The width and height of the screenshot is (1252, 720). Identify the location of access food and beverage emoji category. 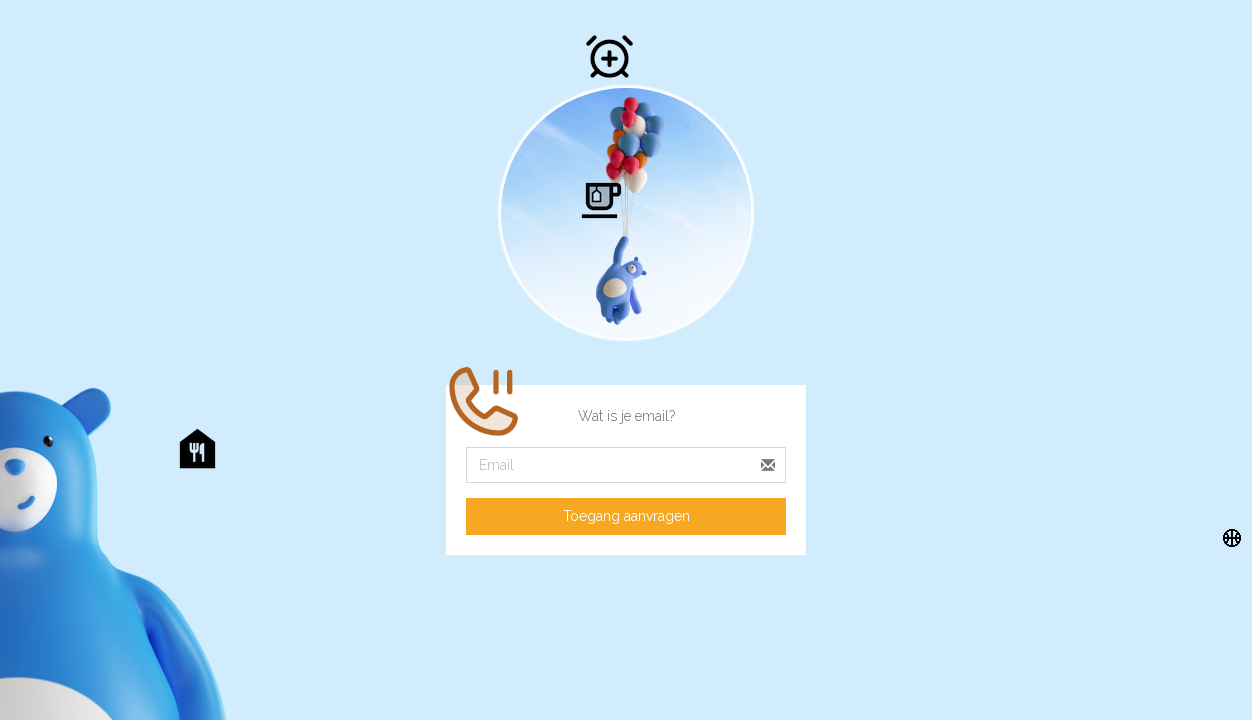
(601, 200).